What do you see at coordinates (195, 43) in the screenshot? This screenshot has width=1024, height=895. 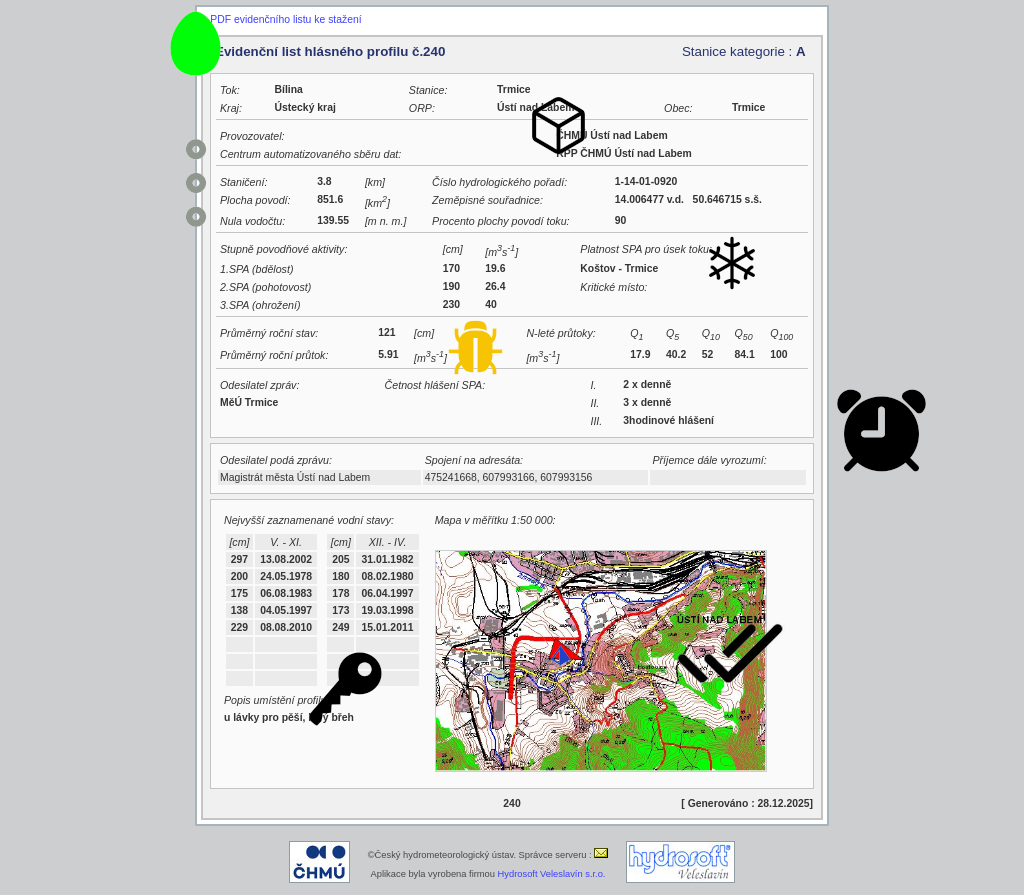 I see `indicates egg or egg-related content` at bounding box center [195, 43].